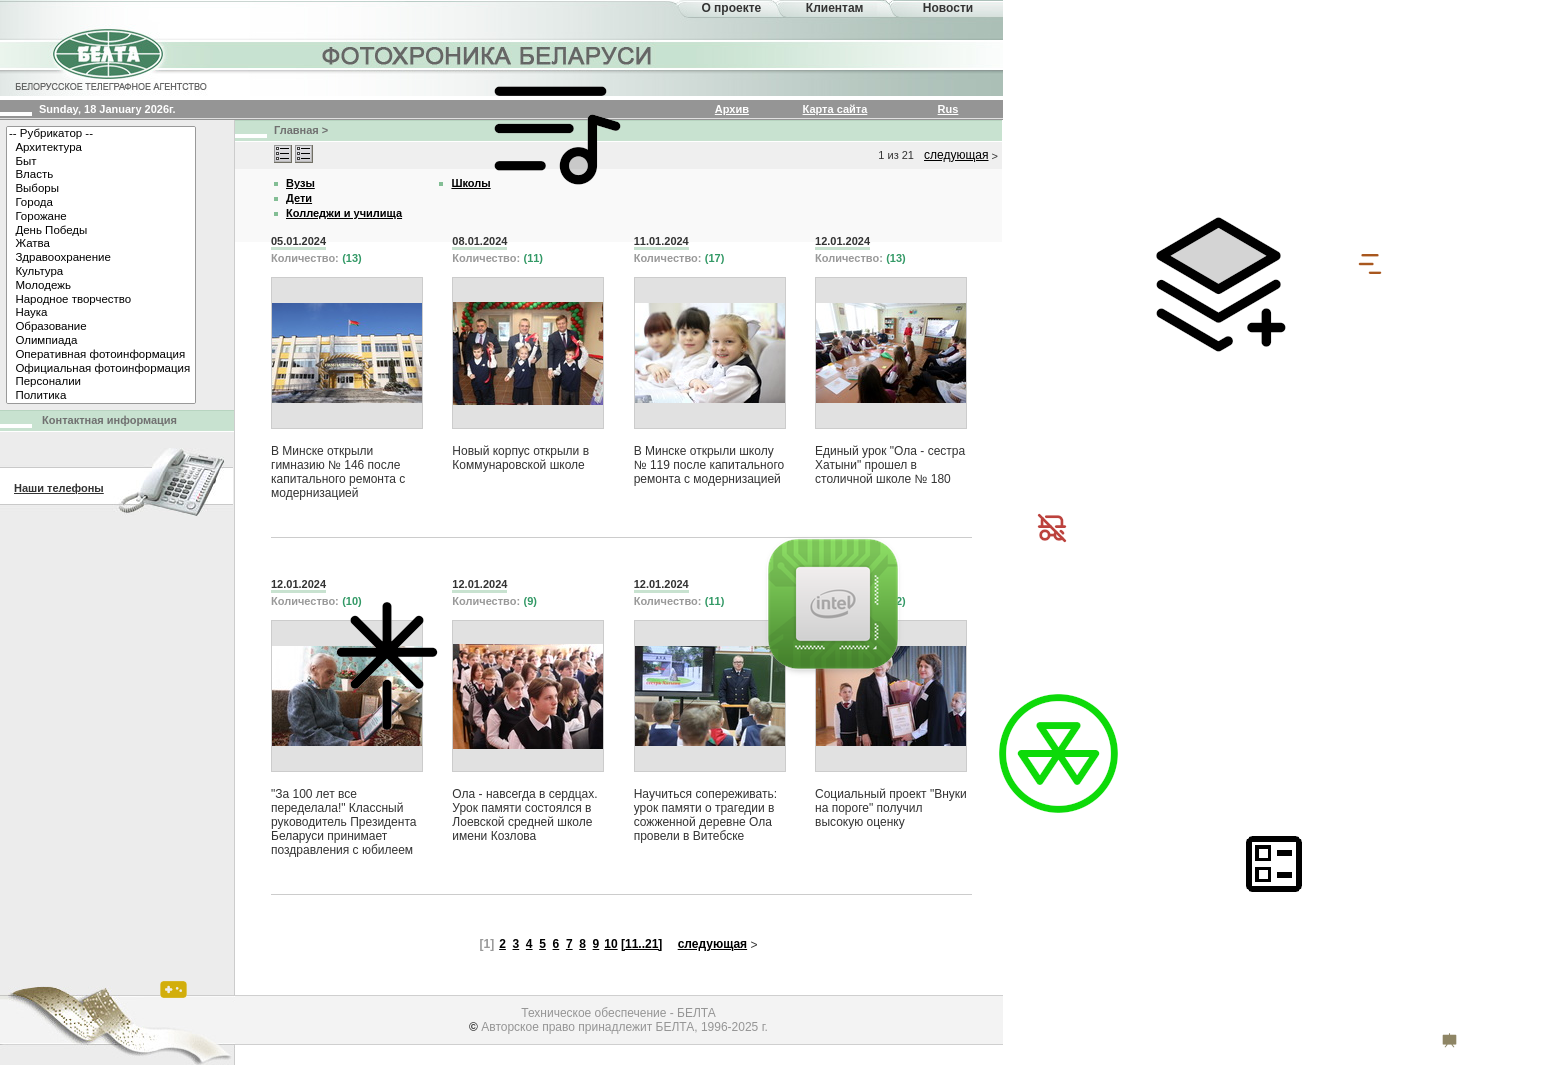 This screenshot has width=1568, height=1065. Describe the element at coordinates (1370, 264) in the screenshot. I see `view gantt chart or project timeline` at that location.